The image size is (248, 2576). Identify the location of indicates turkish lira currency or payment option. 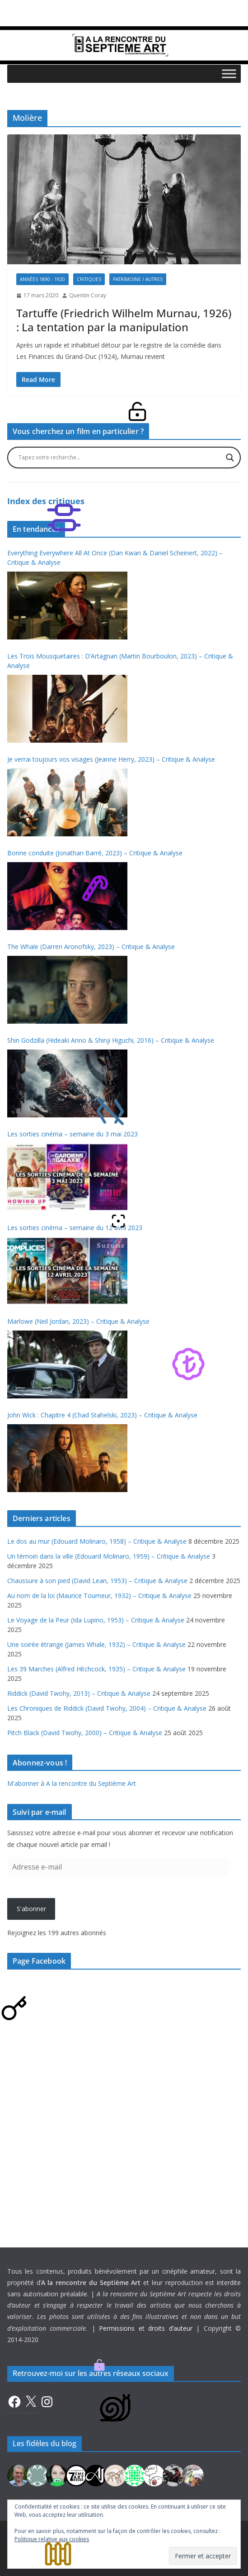
(188, 1364).